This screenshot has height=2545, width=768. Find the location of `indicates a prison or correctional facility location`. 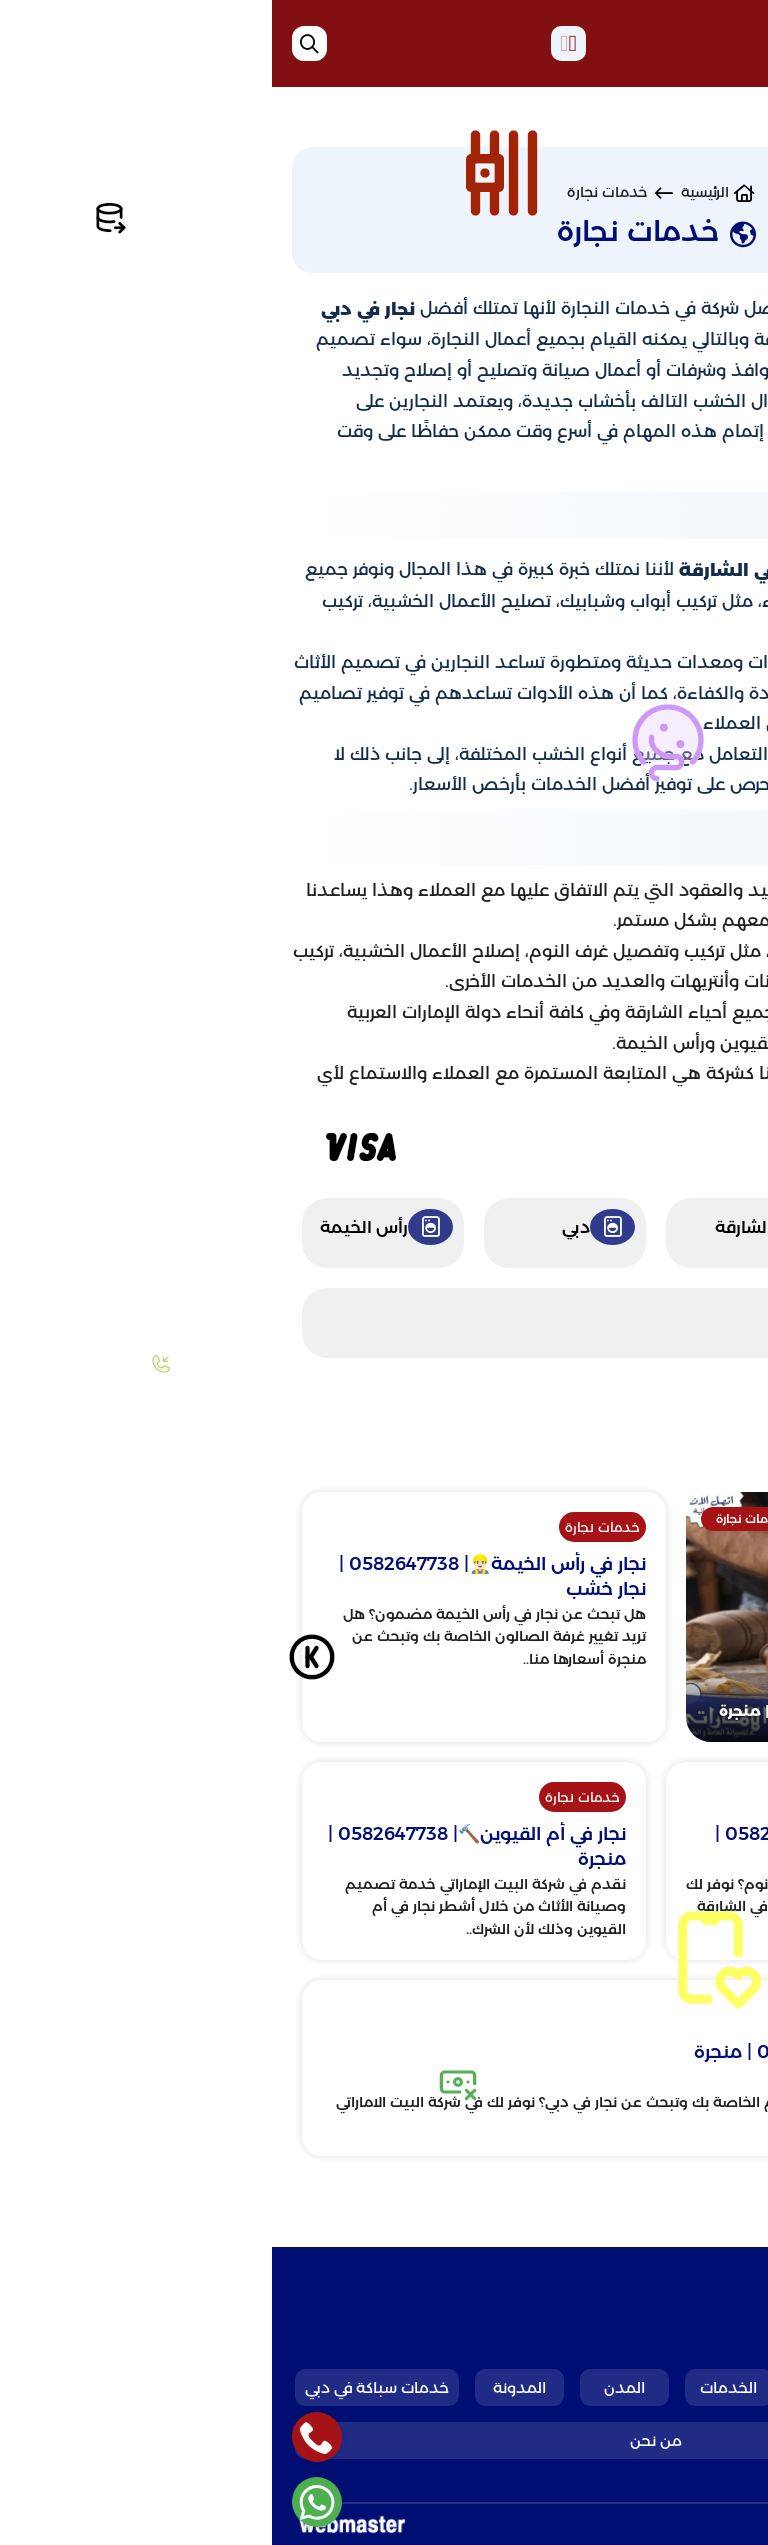

indicates a prison or correctional facility location is located at coordinates (504, 173).